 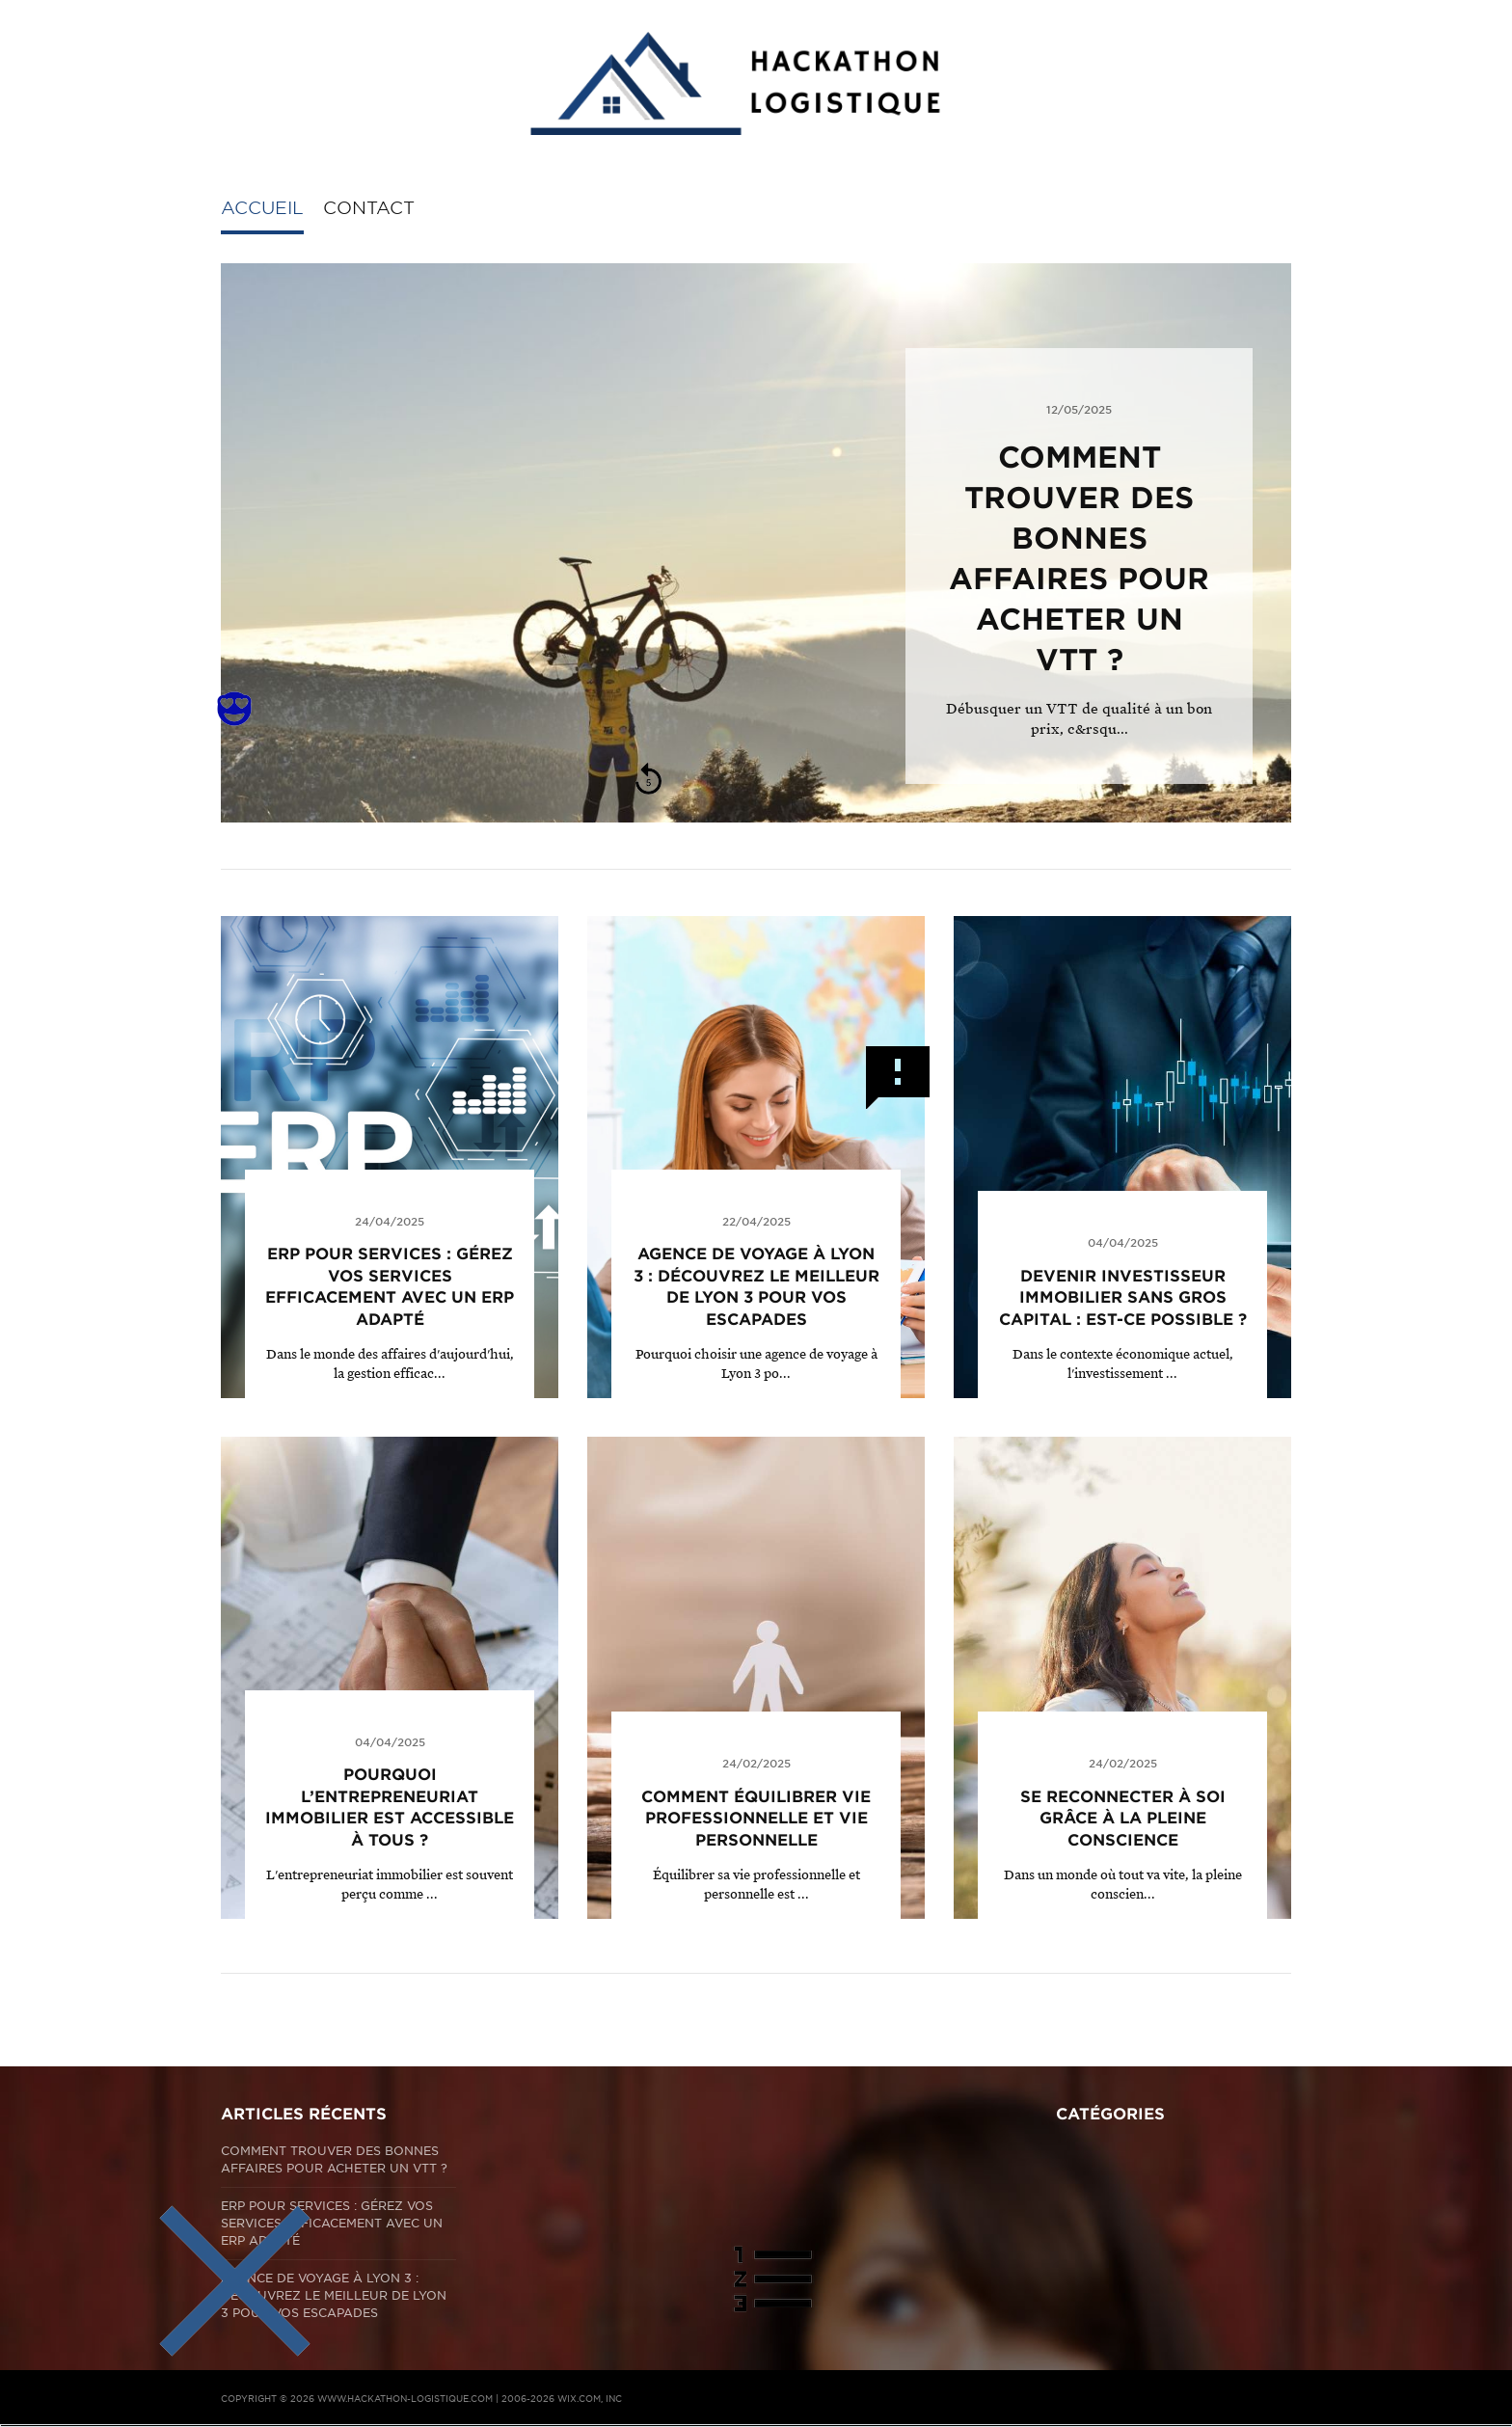 What do you see at coordinates (898, 1078) in the screenshot?
I see `message failed to send` at bounding box center [898, 1078].